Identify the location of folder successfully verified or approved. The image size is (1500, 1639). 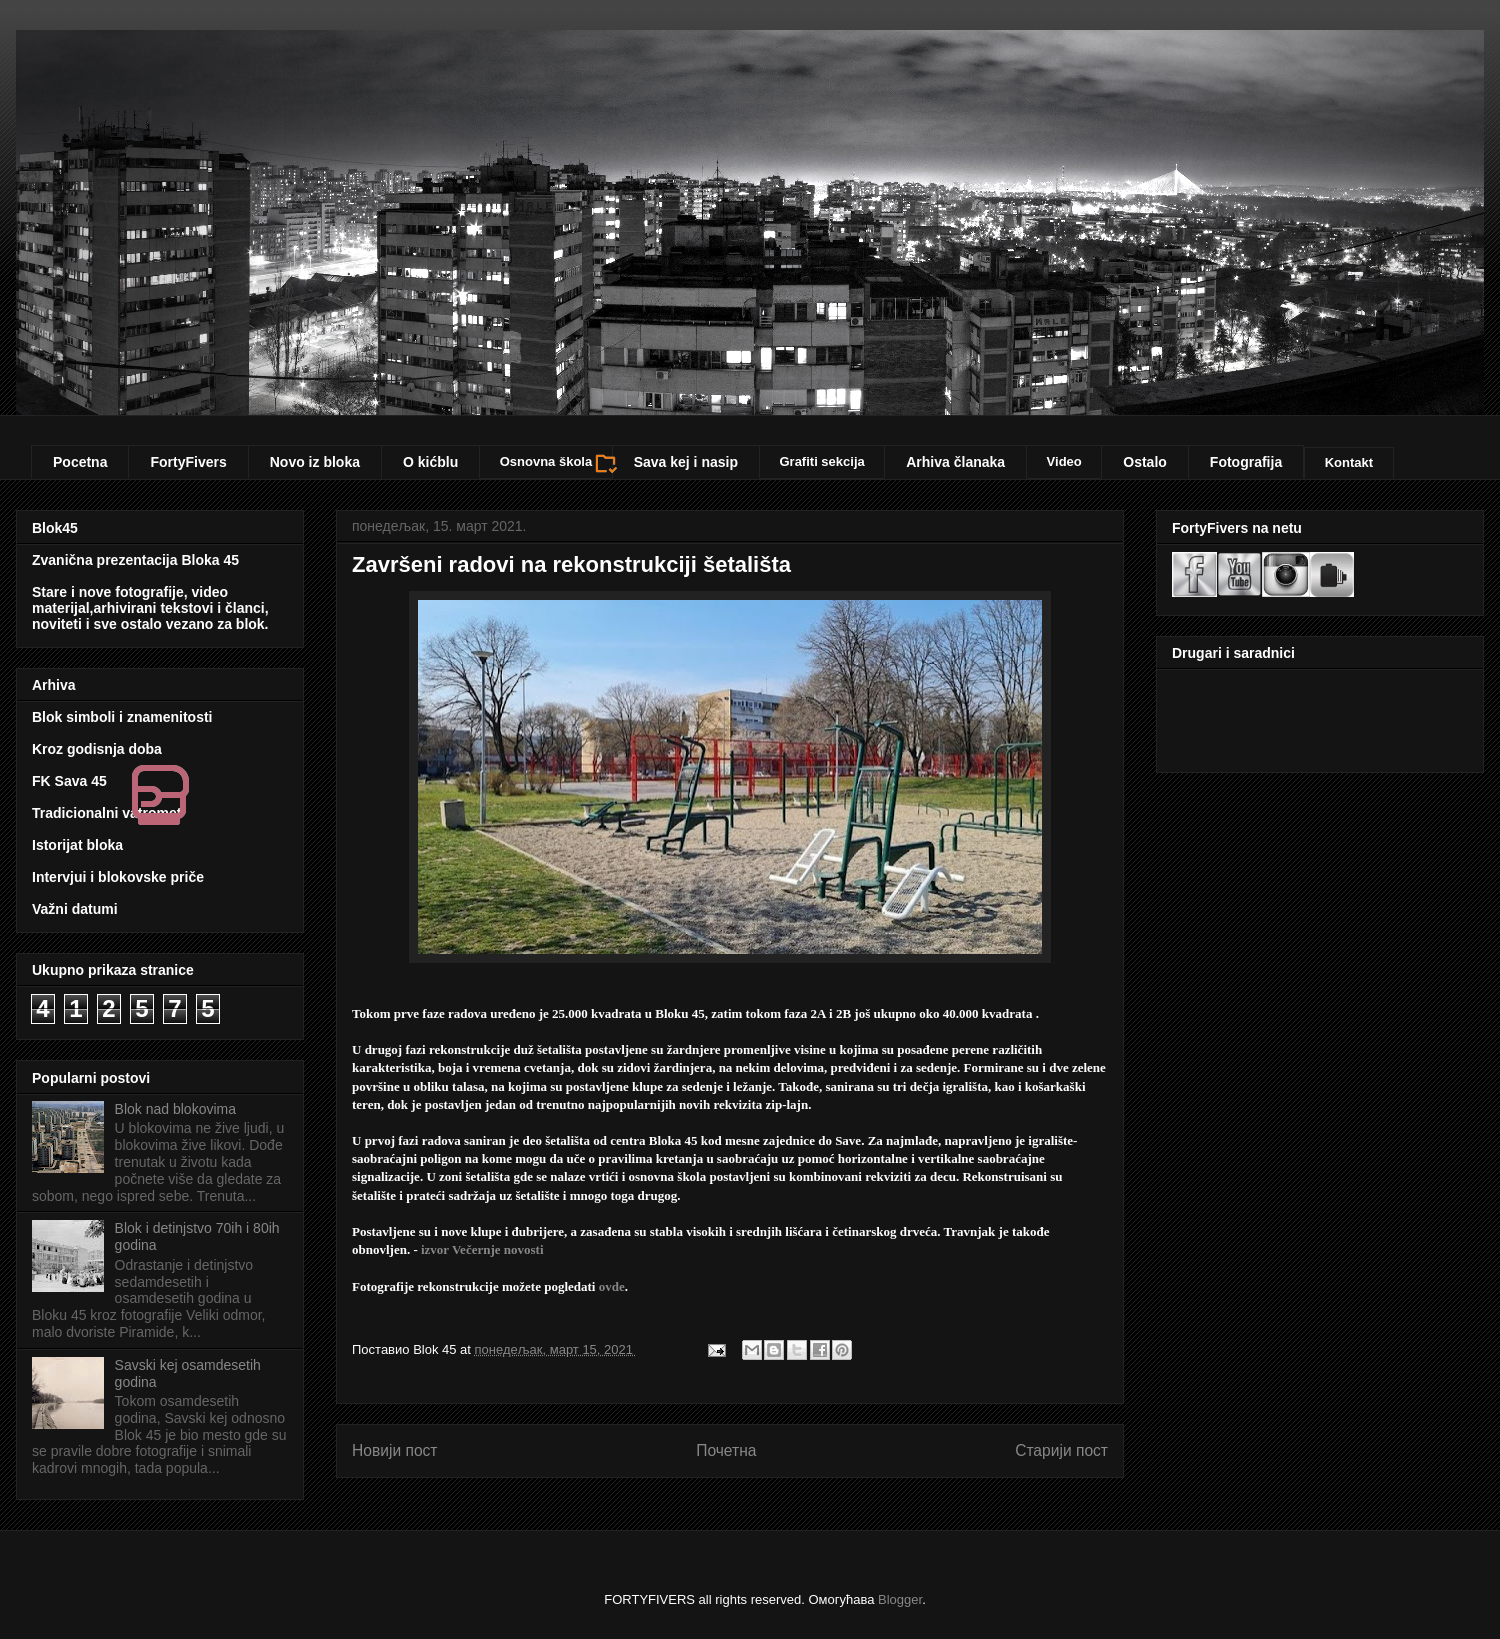
(605, 463).